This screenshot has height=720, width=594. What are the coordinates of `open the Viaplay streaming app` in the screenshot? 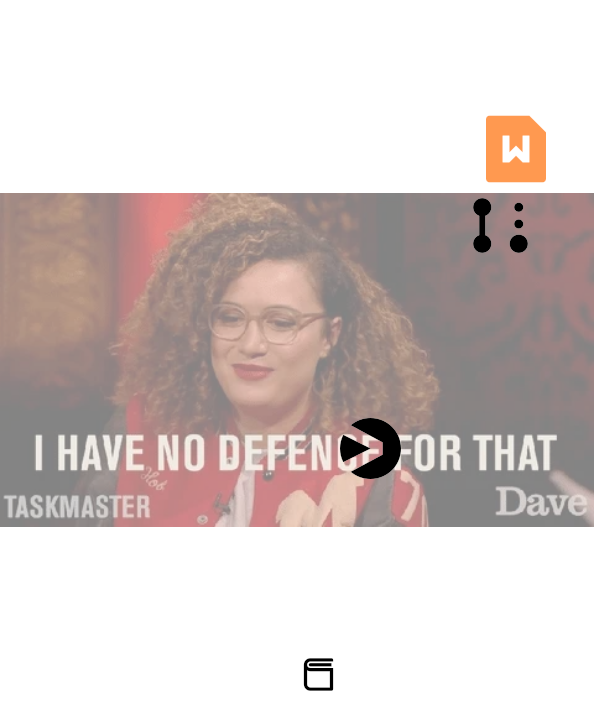 It's located at (370, 448).